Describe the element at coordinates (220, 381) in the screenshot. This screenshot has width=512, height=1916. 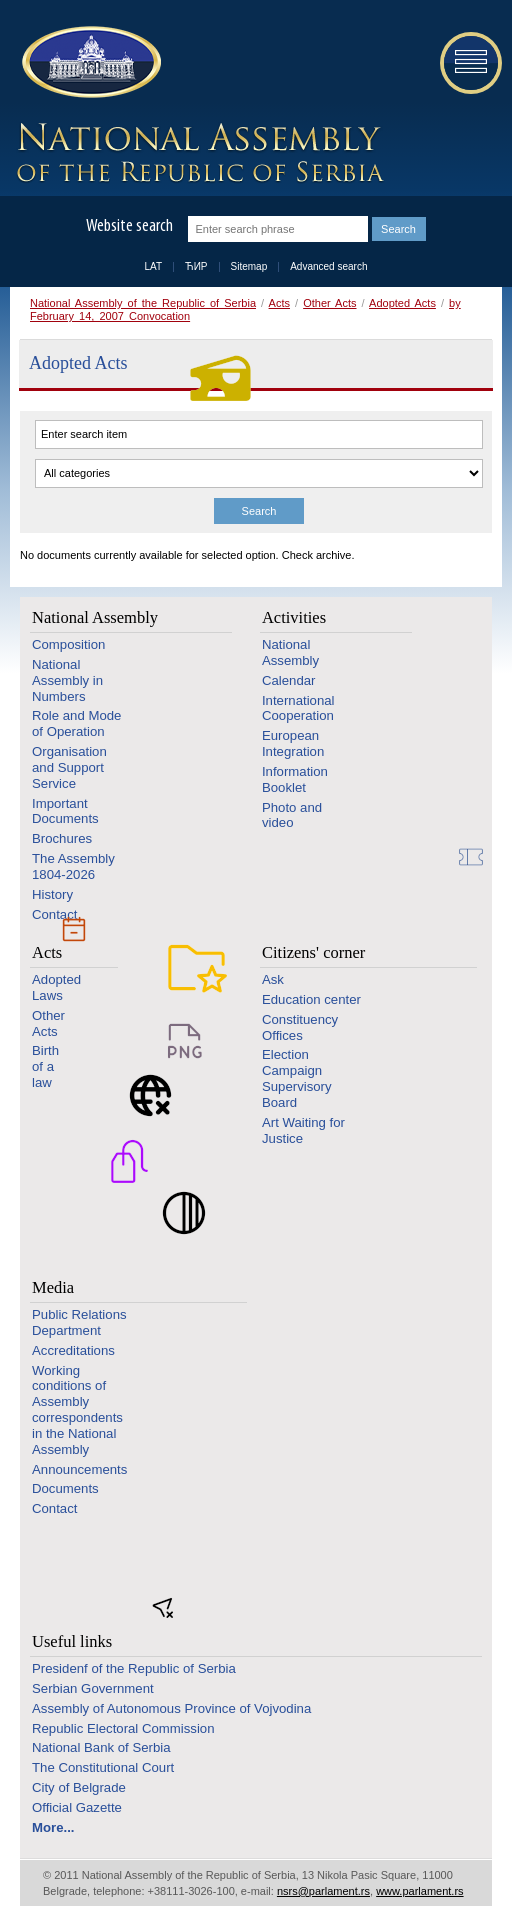
I see `indicates dairy or cheese-related content` at that location.